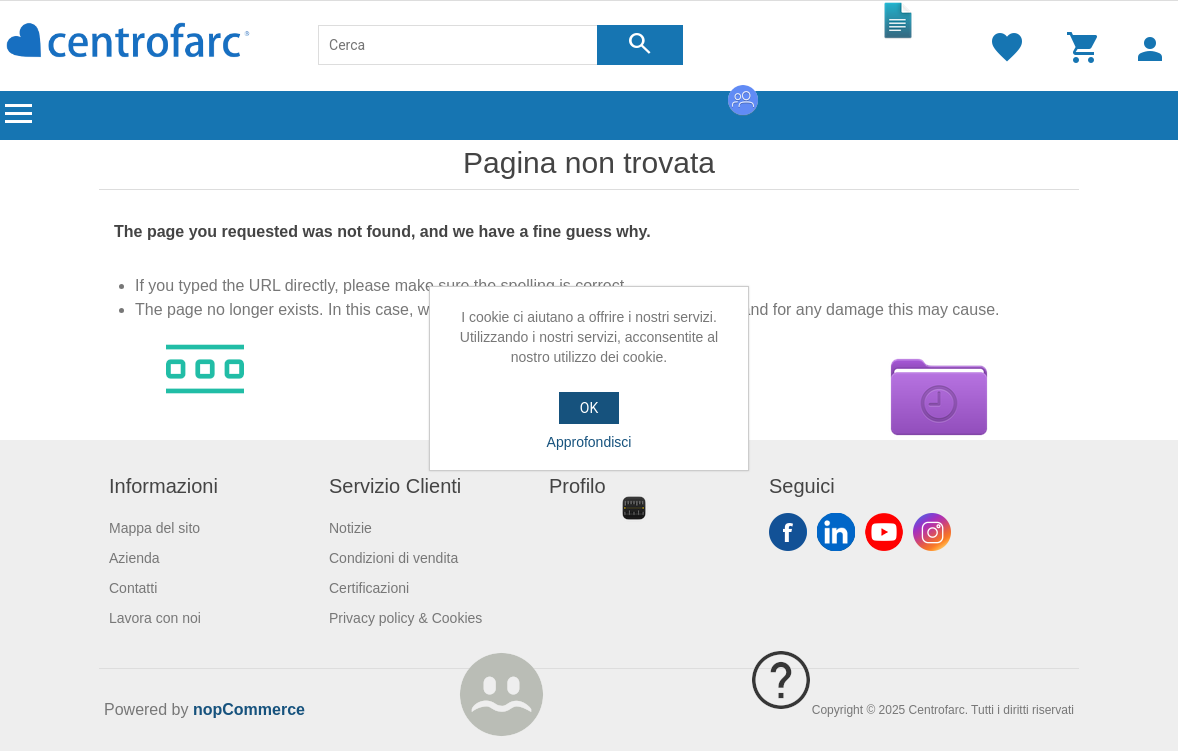 This screenshot has width=1178, height=751. What do you see at coordinates (743, 100) in the screenshot?
I see `manage user accounts and groups` at bounding box center [743, 100].